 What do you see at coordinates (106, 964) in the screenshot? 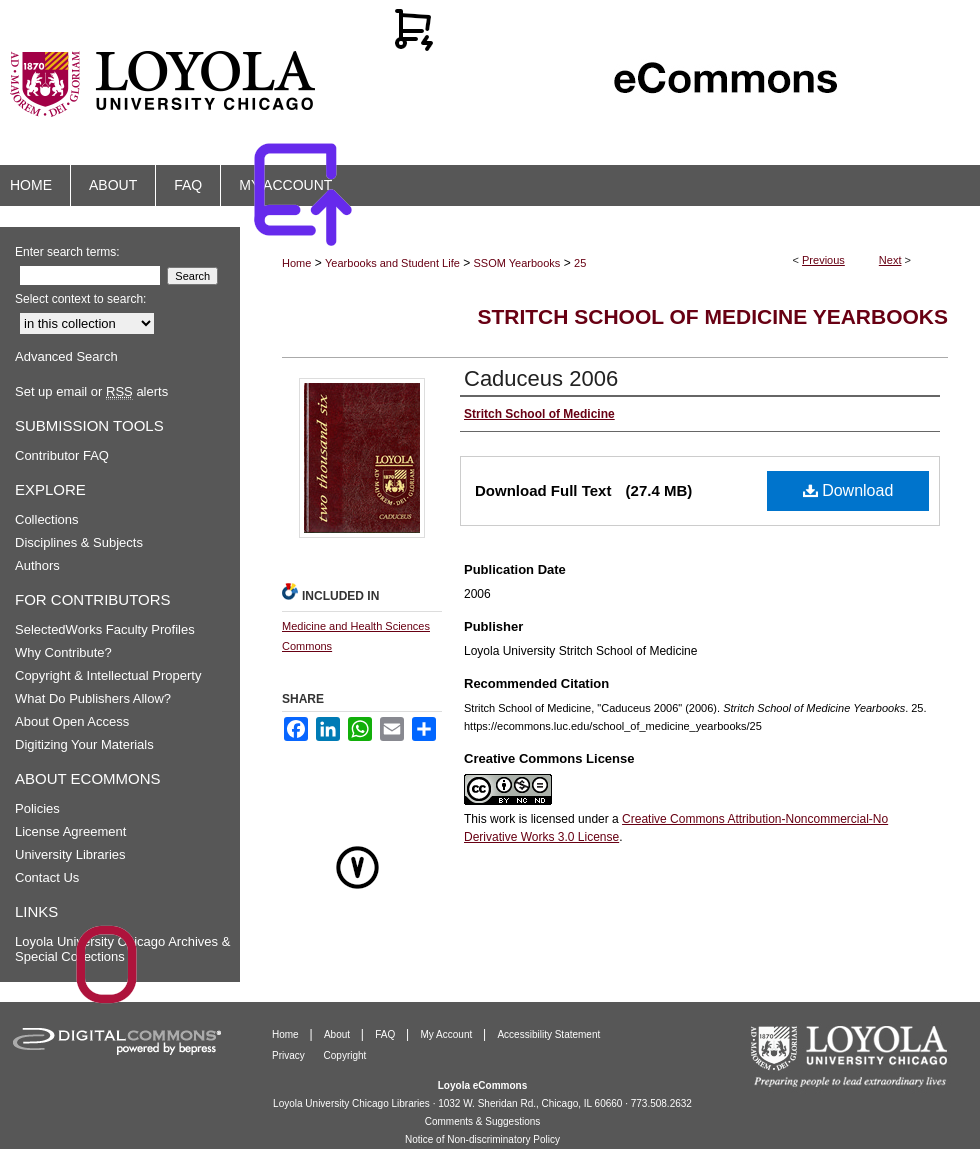
I see `the letter "o" character or text indicator` at bounding box center [106, 964].